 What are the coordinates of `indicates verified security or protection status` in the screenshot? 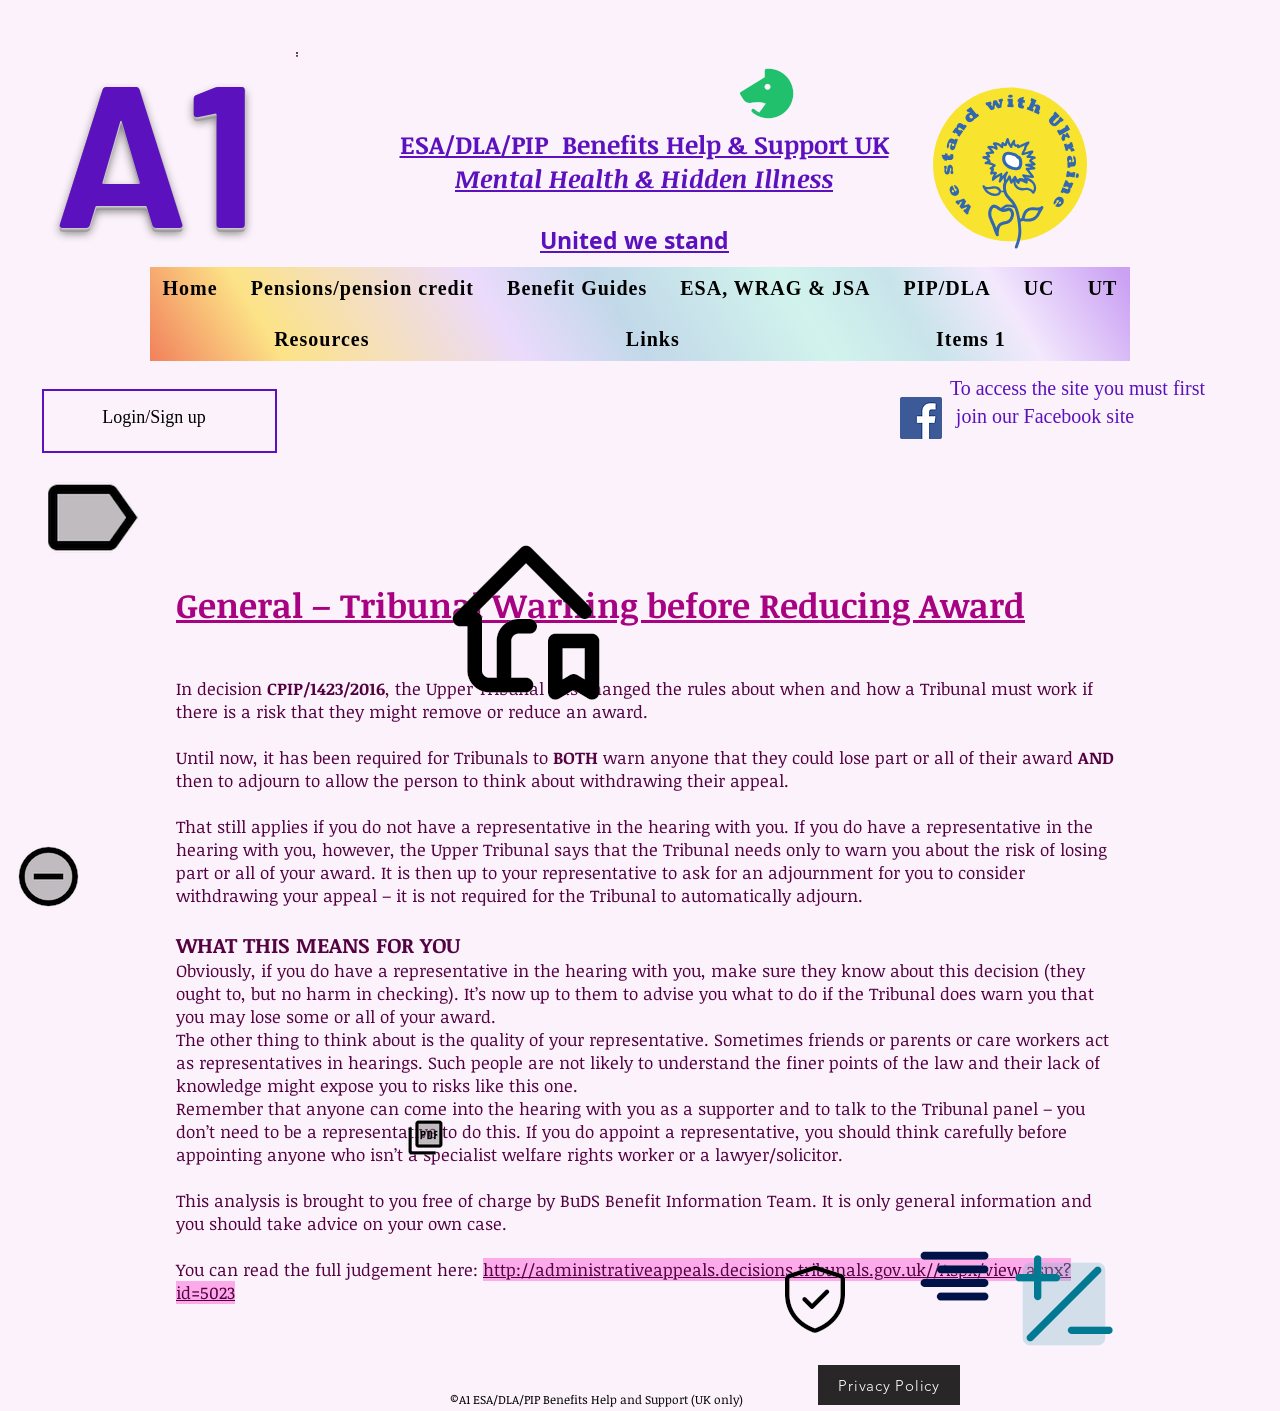 It's located at (815, 1300).